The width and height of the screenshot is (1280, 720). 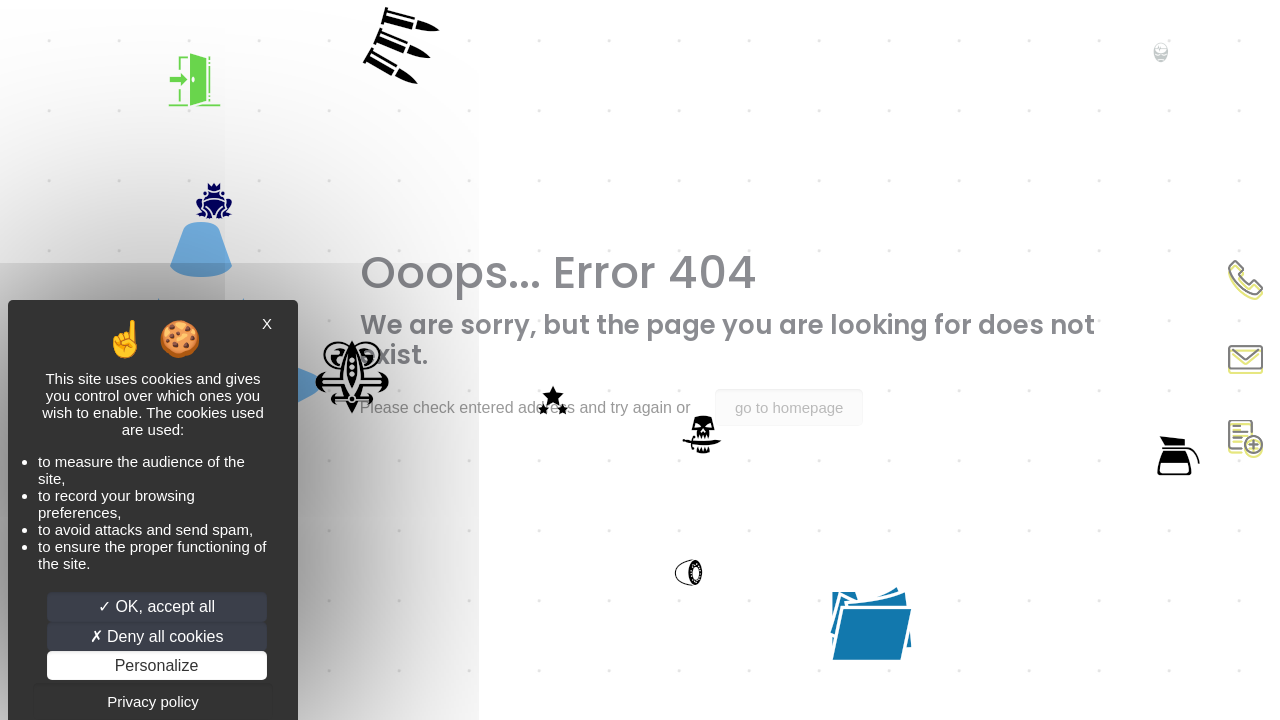 I want to click on indicates a critical hit or bite attack ability, so click(x=702, y=435).